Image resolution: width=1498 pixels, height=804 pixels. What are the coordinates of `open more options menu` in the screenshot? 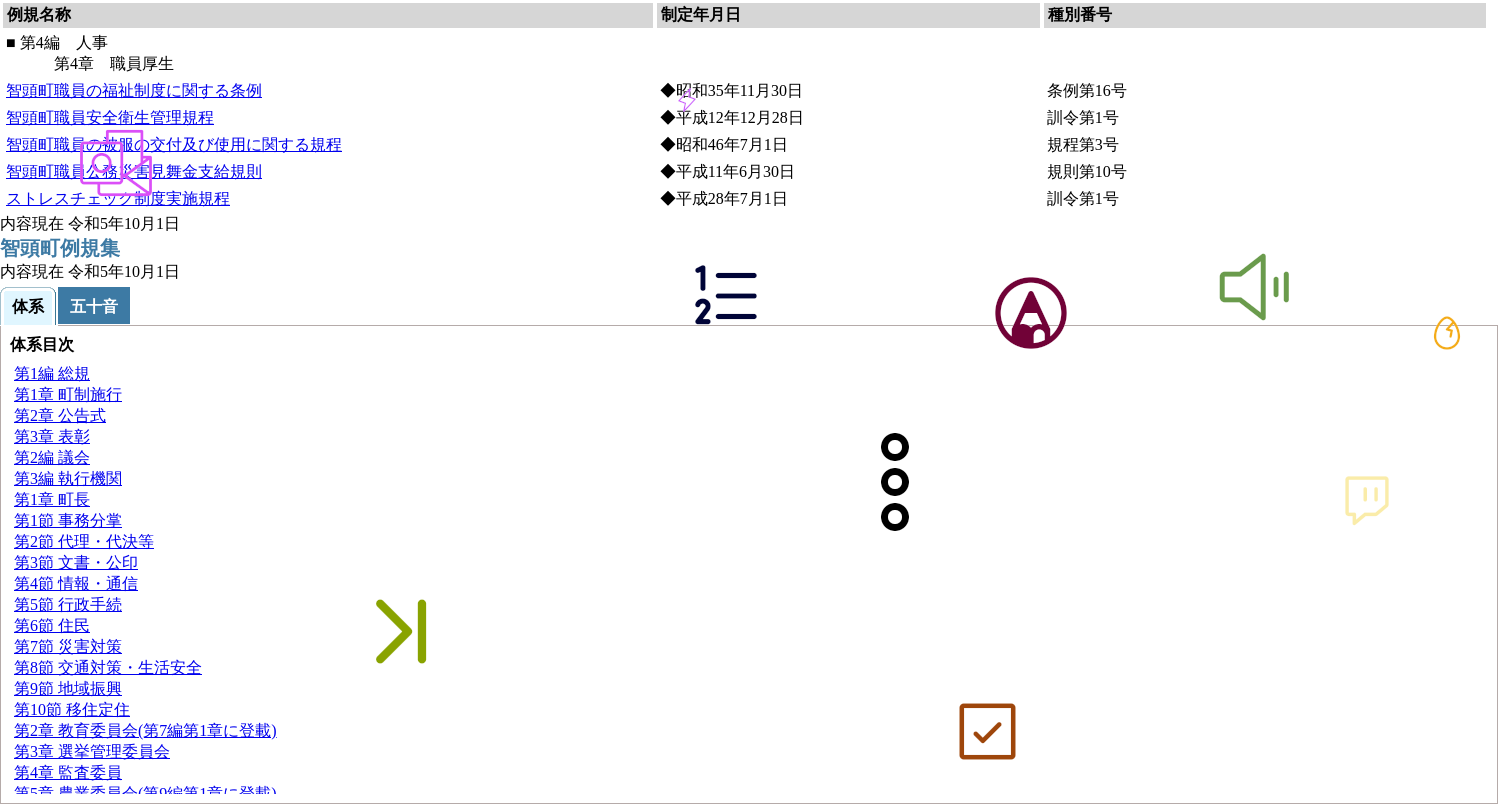 It's located at (895, 482).